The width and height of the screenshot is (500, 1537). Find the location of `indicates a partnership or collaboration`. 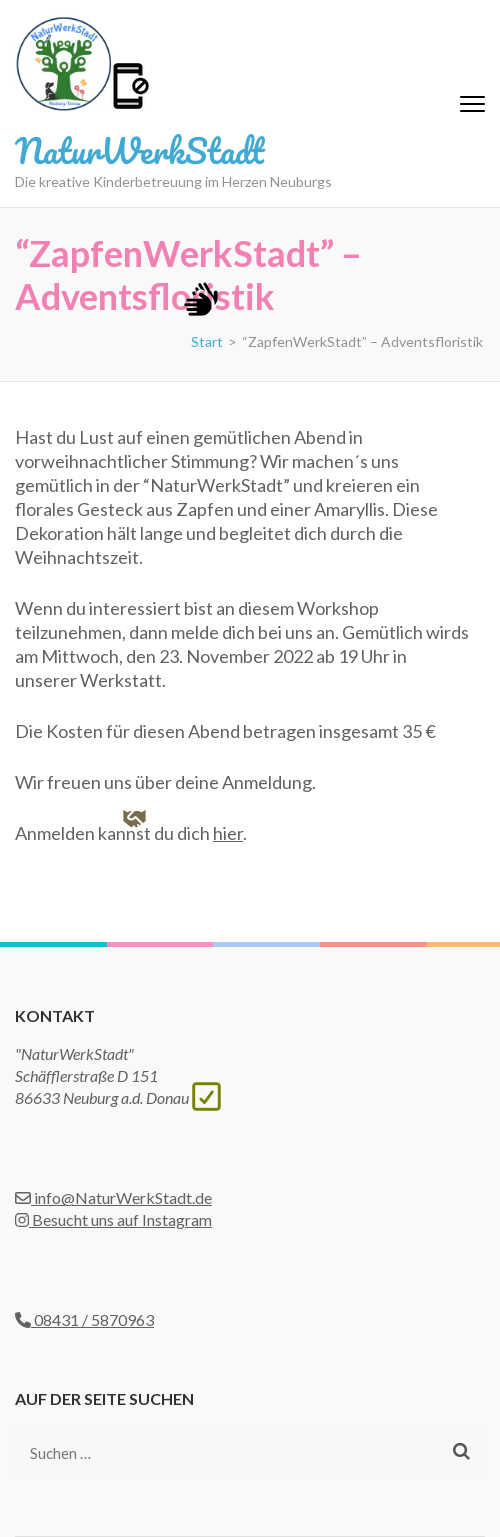

indicates a partnership or collaboration is located at coordinates (134, 818).